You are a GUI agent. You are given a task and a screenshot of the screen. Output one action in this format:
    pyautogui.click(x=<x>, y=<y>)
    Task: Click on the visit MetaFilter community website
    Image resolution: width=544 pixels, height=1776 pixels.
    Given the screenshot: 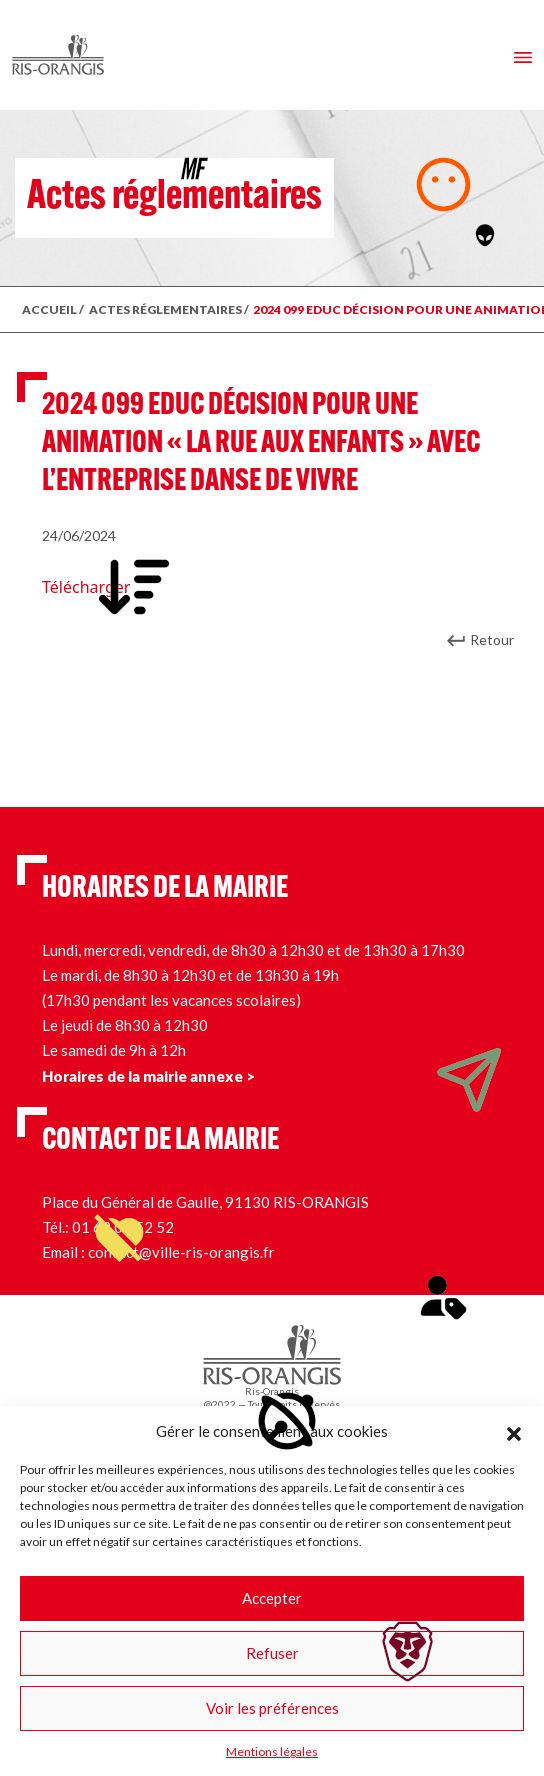 What is the action you would take?
    pyautogui.click(x=194, y=168)
    